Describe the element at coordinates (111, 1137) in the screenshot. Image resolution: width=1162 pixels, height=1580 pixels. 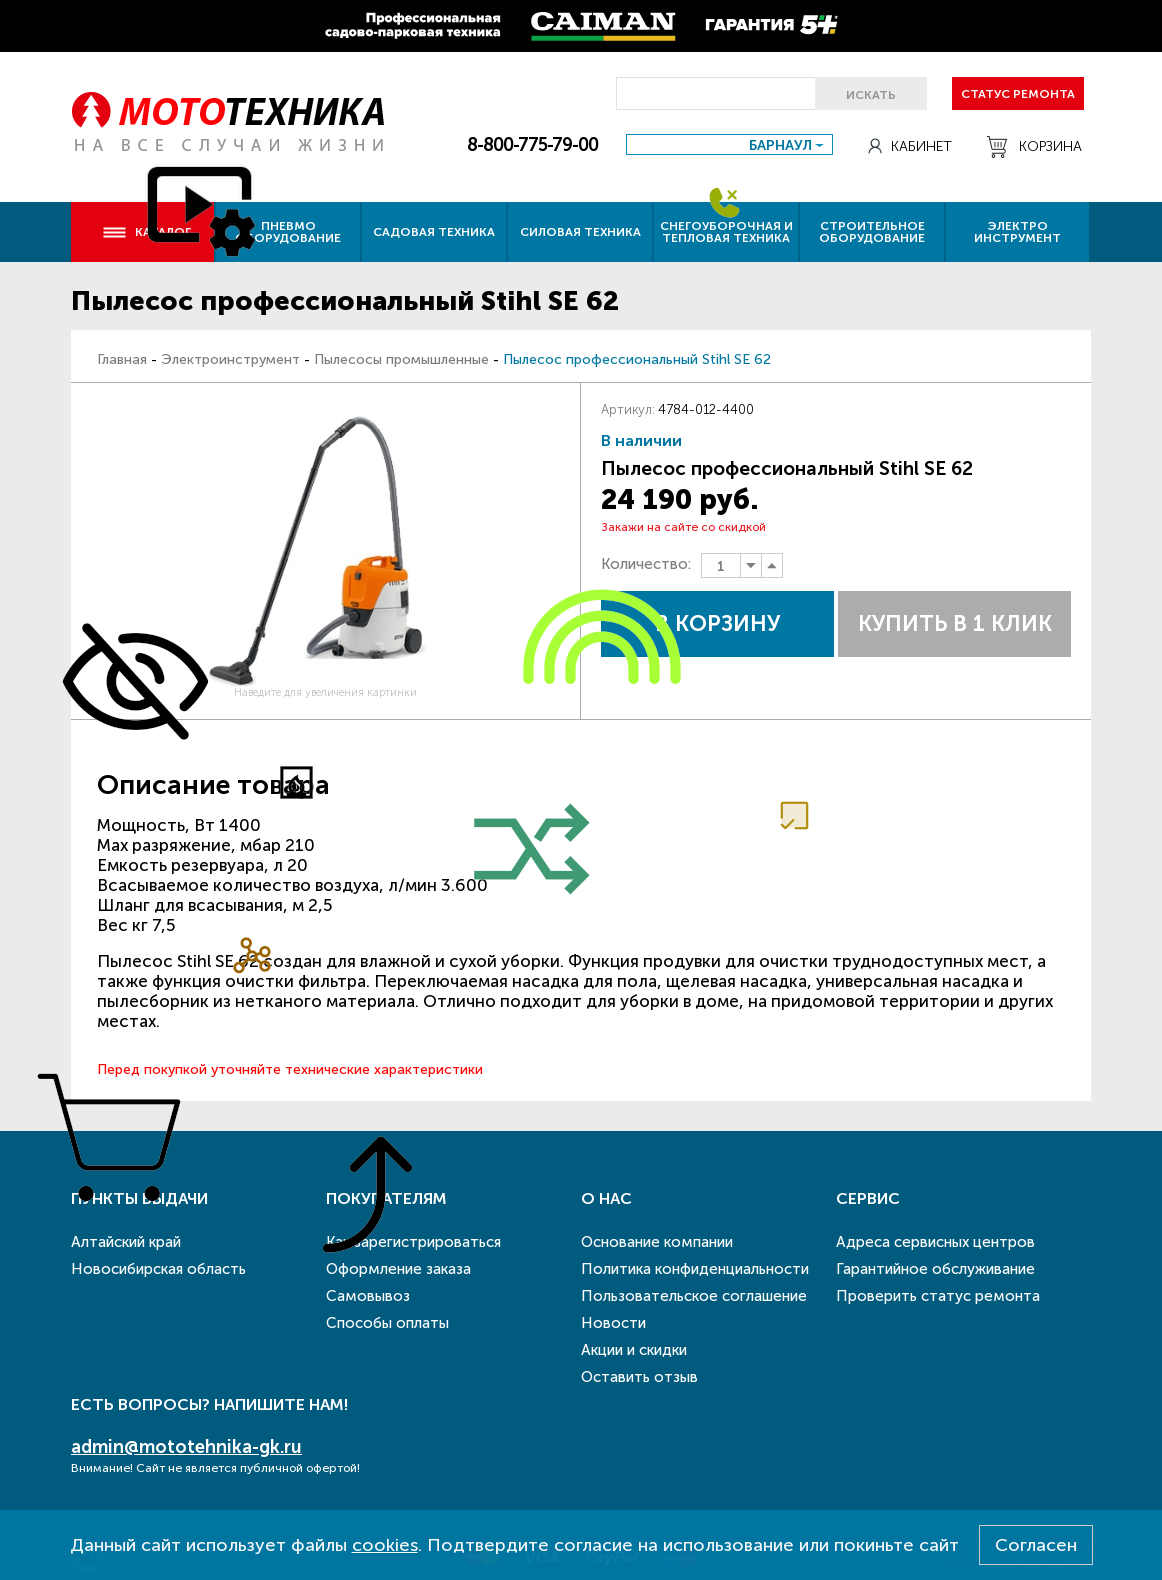
I see `view your shopping cart` at that location.